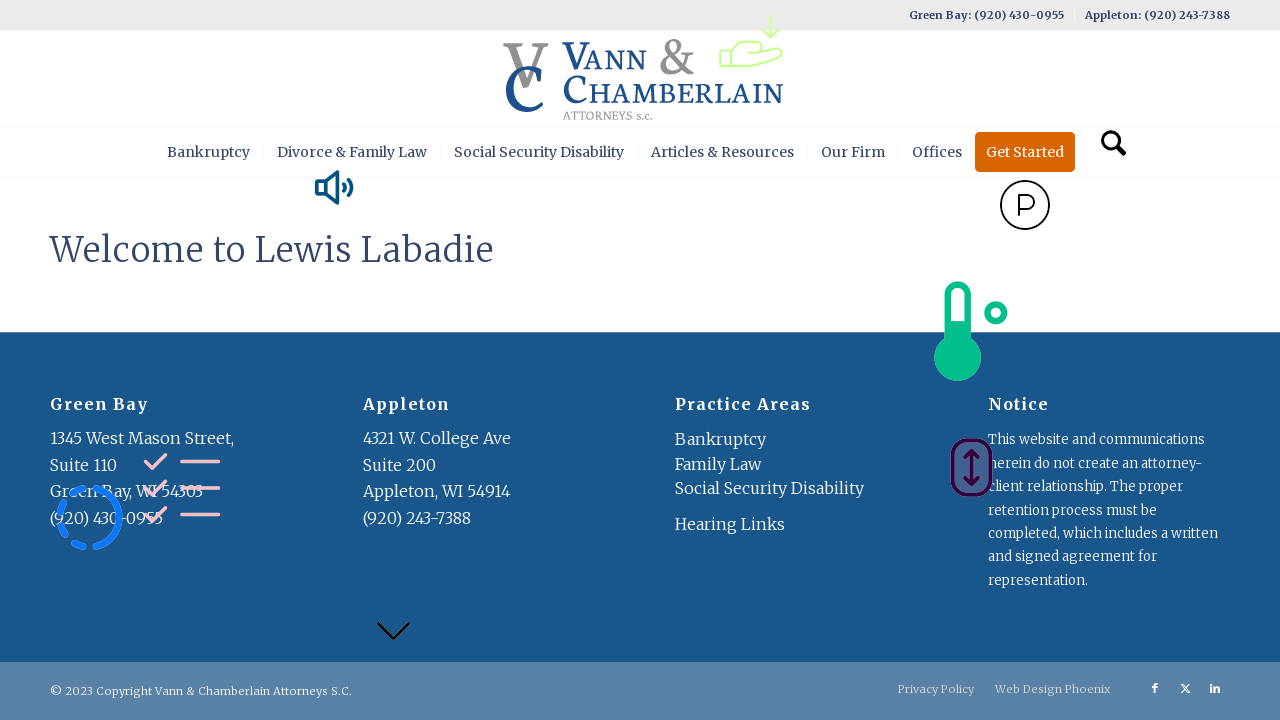 Image resolution: width=1280 pixels, height=720 pixels. Describe the element at coordinates (89, 517) in the screenshot. I see `indicates loading or processing in progress` at that location.